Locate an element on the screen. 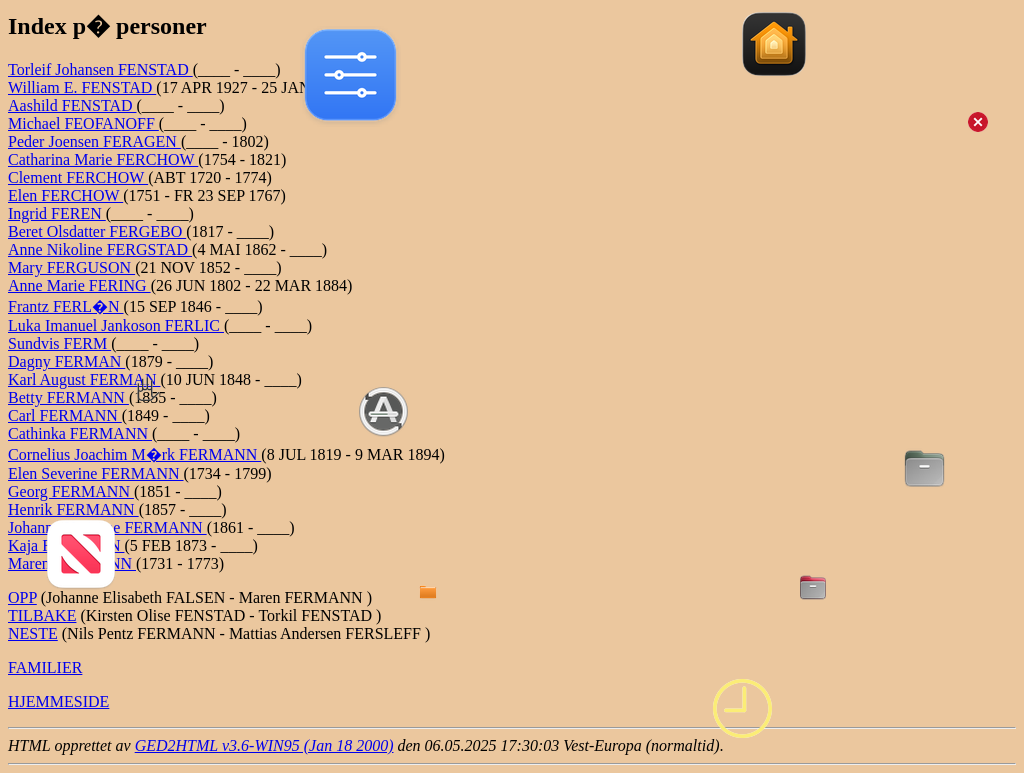  access privacy settings is located at coordinates (148, 389).